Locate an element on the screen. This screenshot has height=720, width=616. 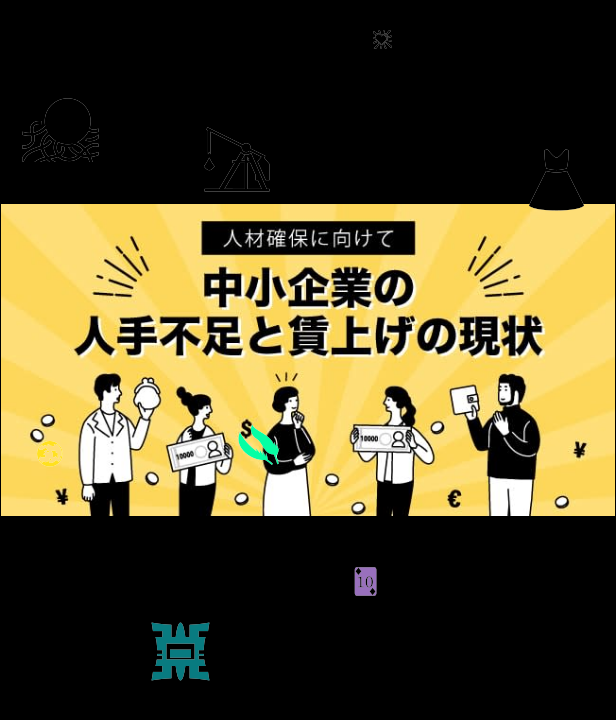
abstract game element or power-up icon is located at coordinates (180, 651).